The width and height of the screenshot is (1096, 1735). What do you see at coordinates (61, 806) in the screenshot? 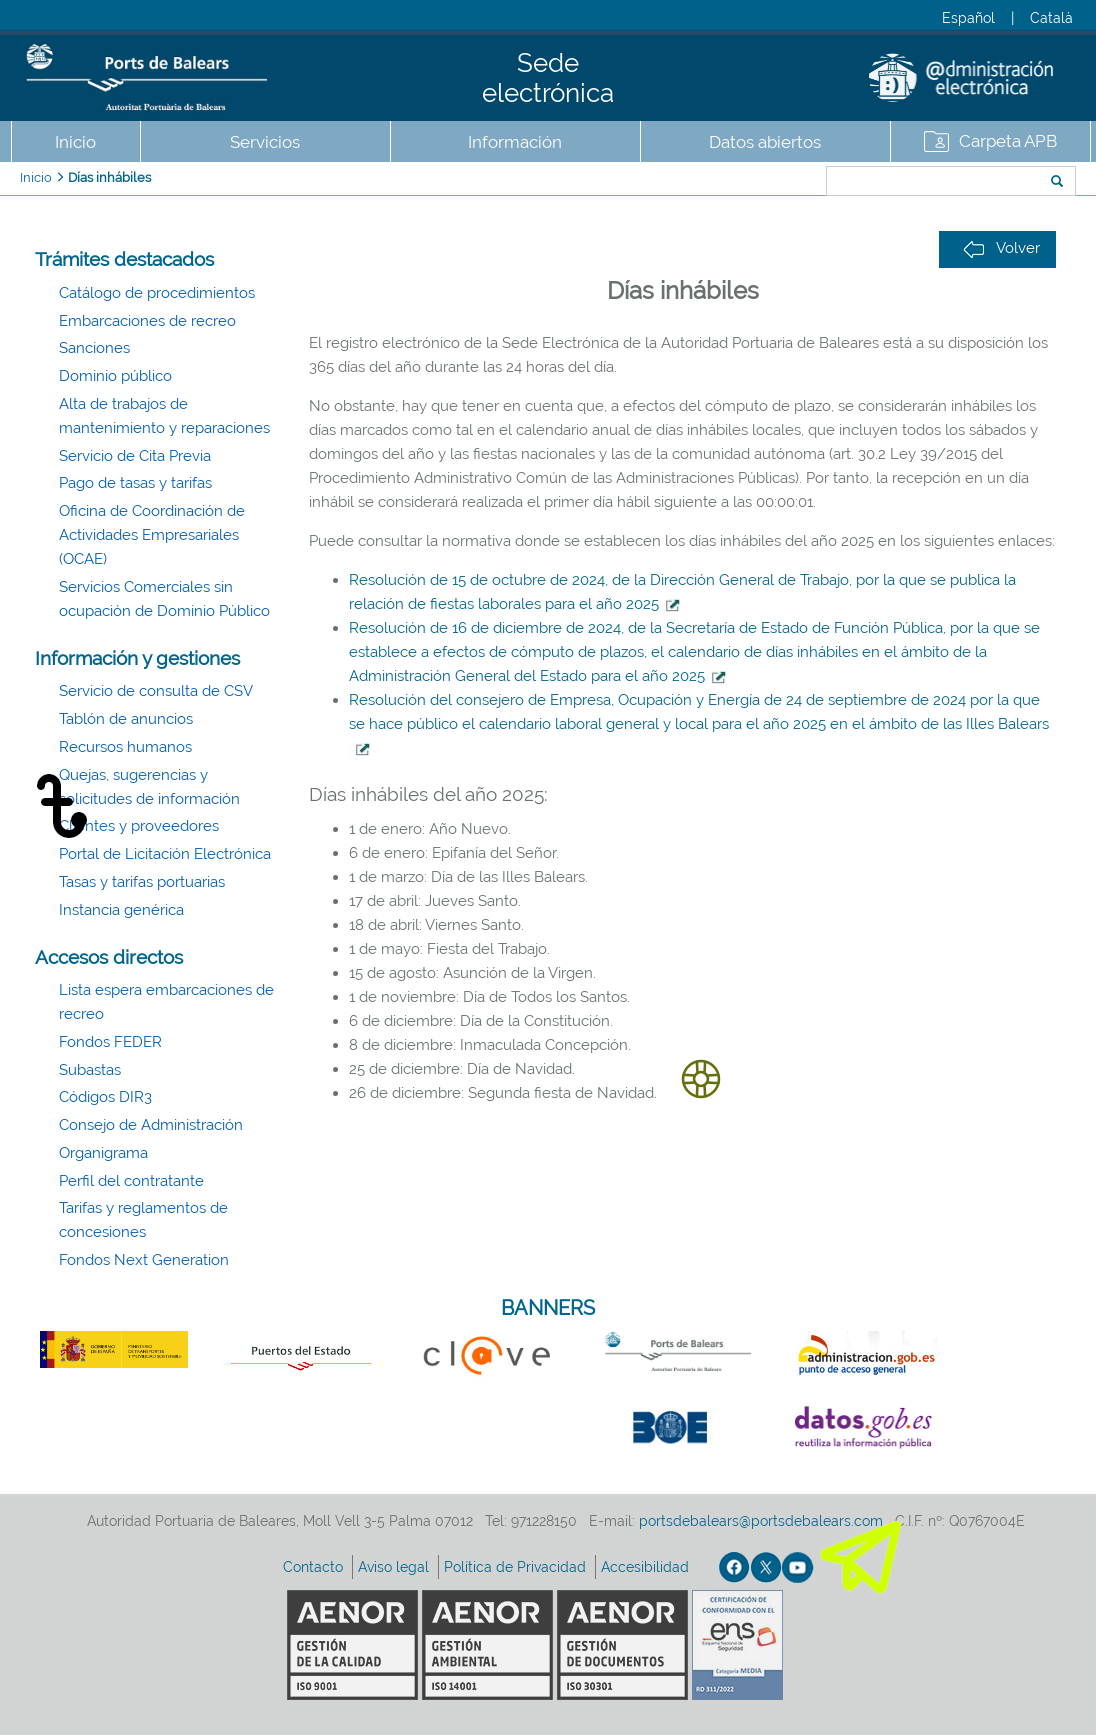
I see `indicates bangladeshi taka currency` at bounding box center [61, 806].